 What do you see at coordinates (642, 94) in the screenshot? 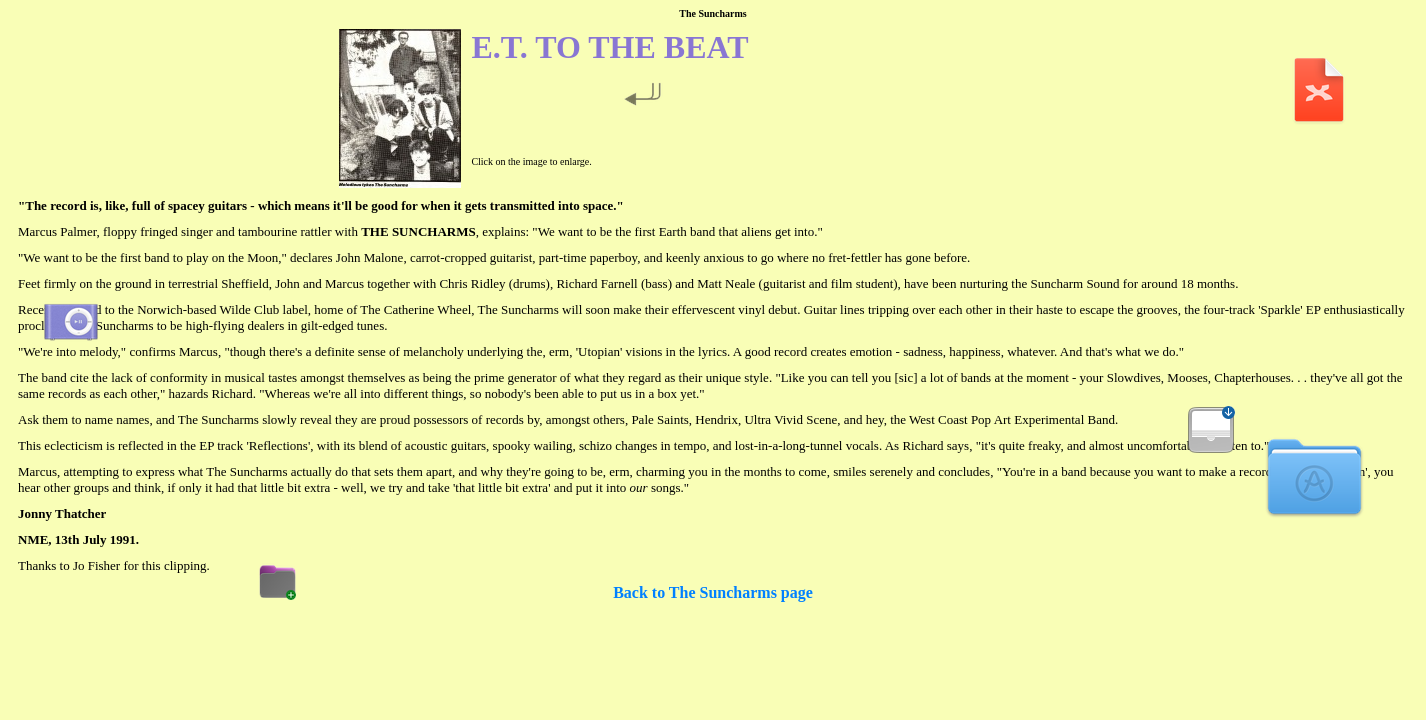
I see `reply to all recipients of an email` at bounding box center [642, 94].